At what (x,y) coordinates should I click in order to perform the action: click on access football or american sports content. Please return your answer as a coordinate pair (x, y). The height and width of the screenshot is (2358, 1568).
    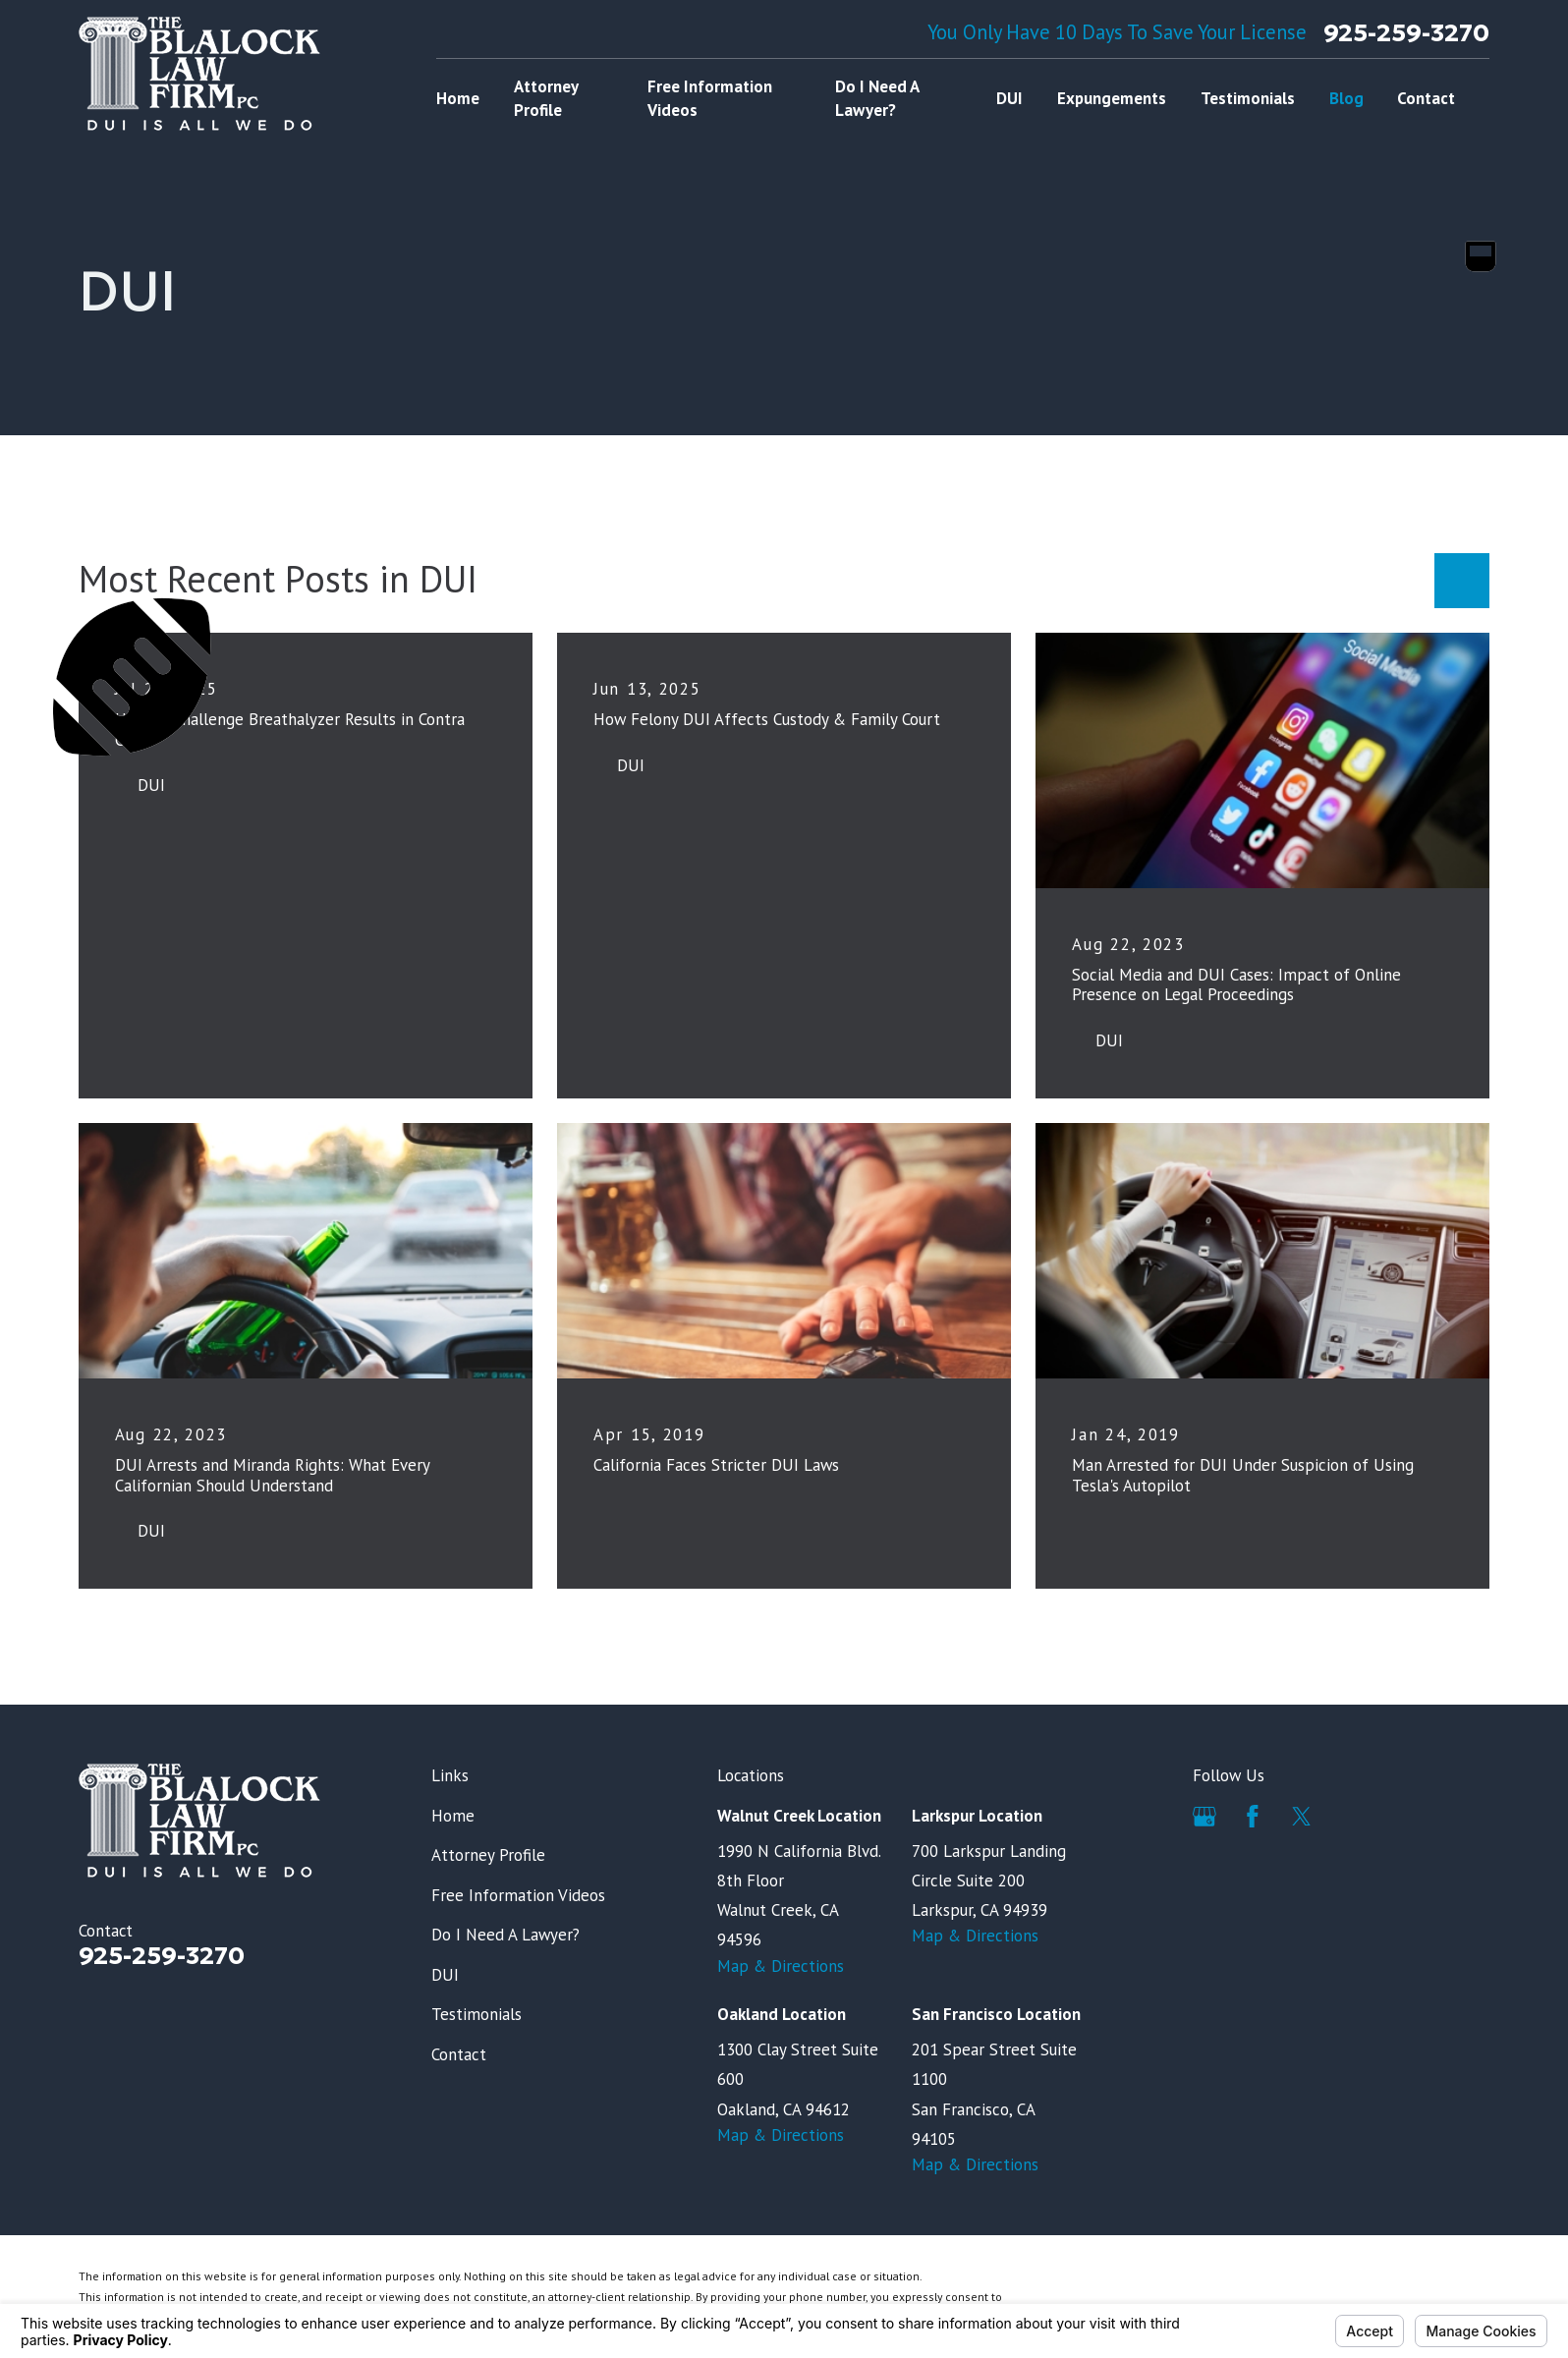
    Looking at the image, I should click on (132, 677).